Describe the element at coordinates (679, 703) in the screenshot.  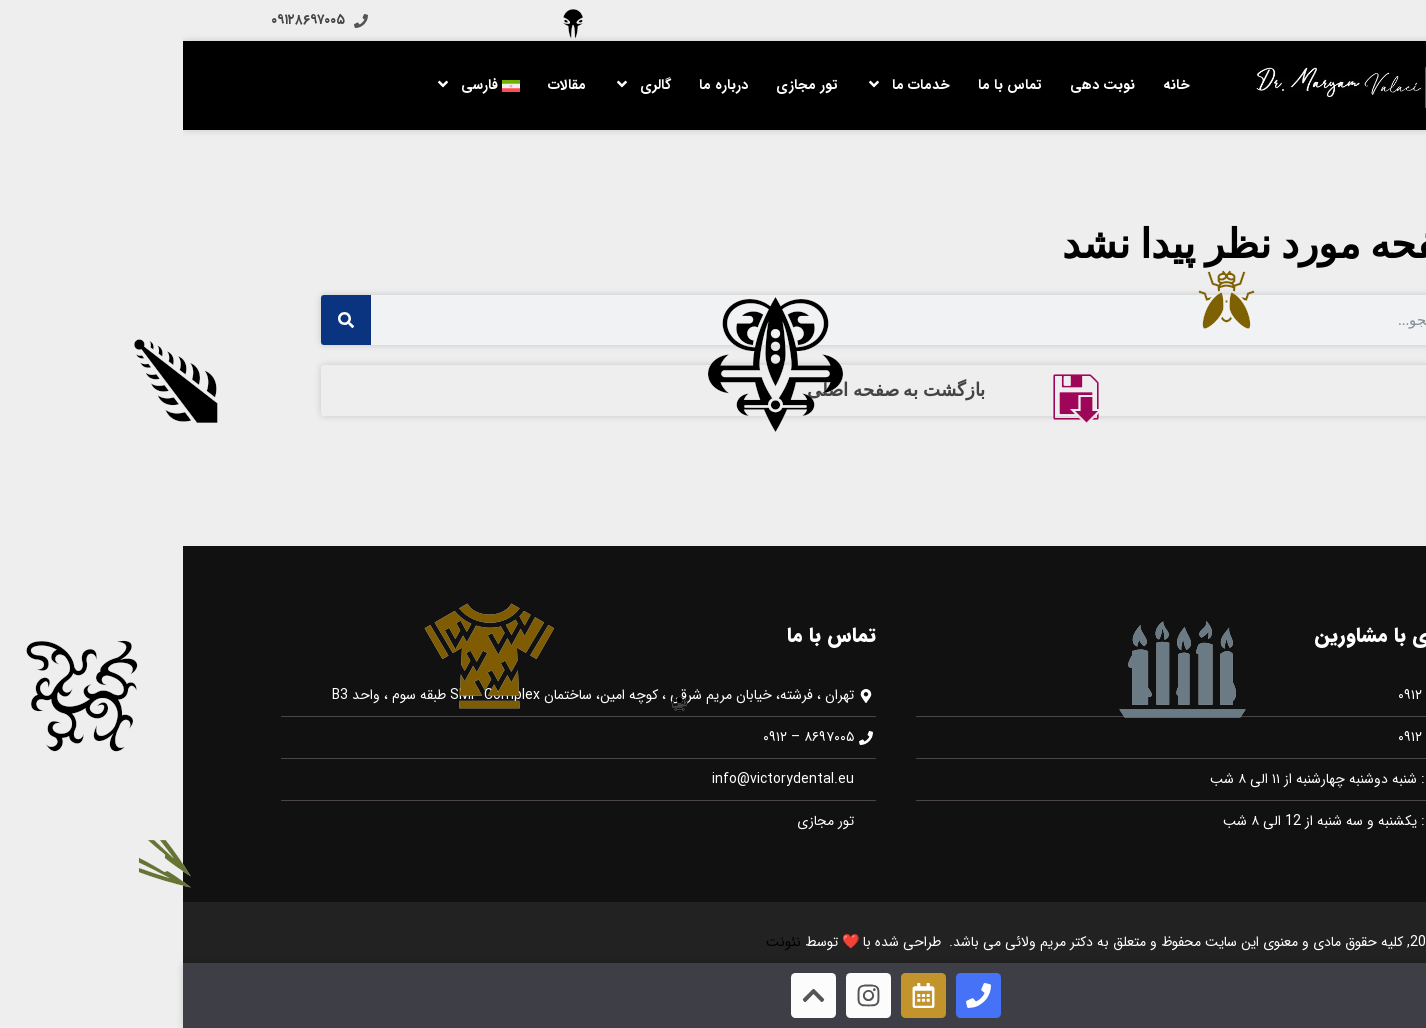
I see `view solar system or planetary model` at that location.